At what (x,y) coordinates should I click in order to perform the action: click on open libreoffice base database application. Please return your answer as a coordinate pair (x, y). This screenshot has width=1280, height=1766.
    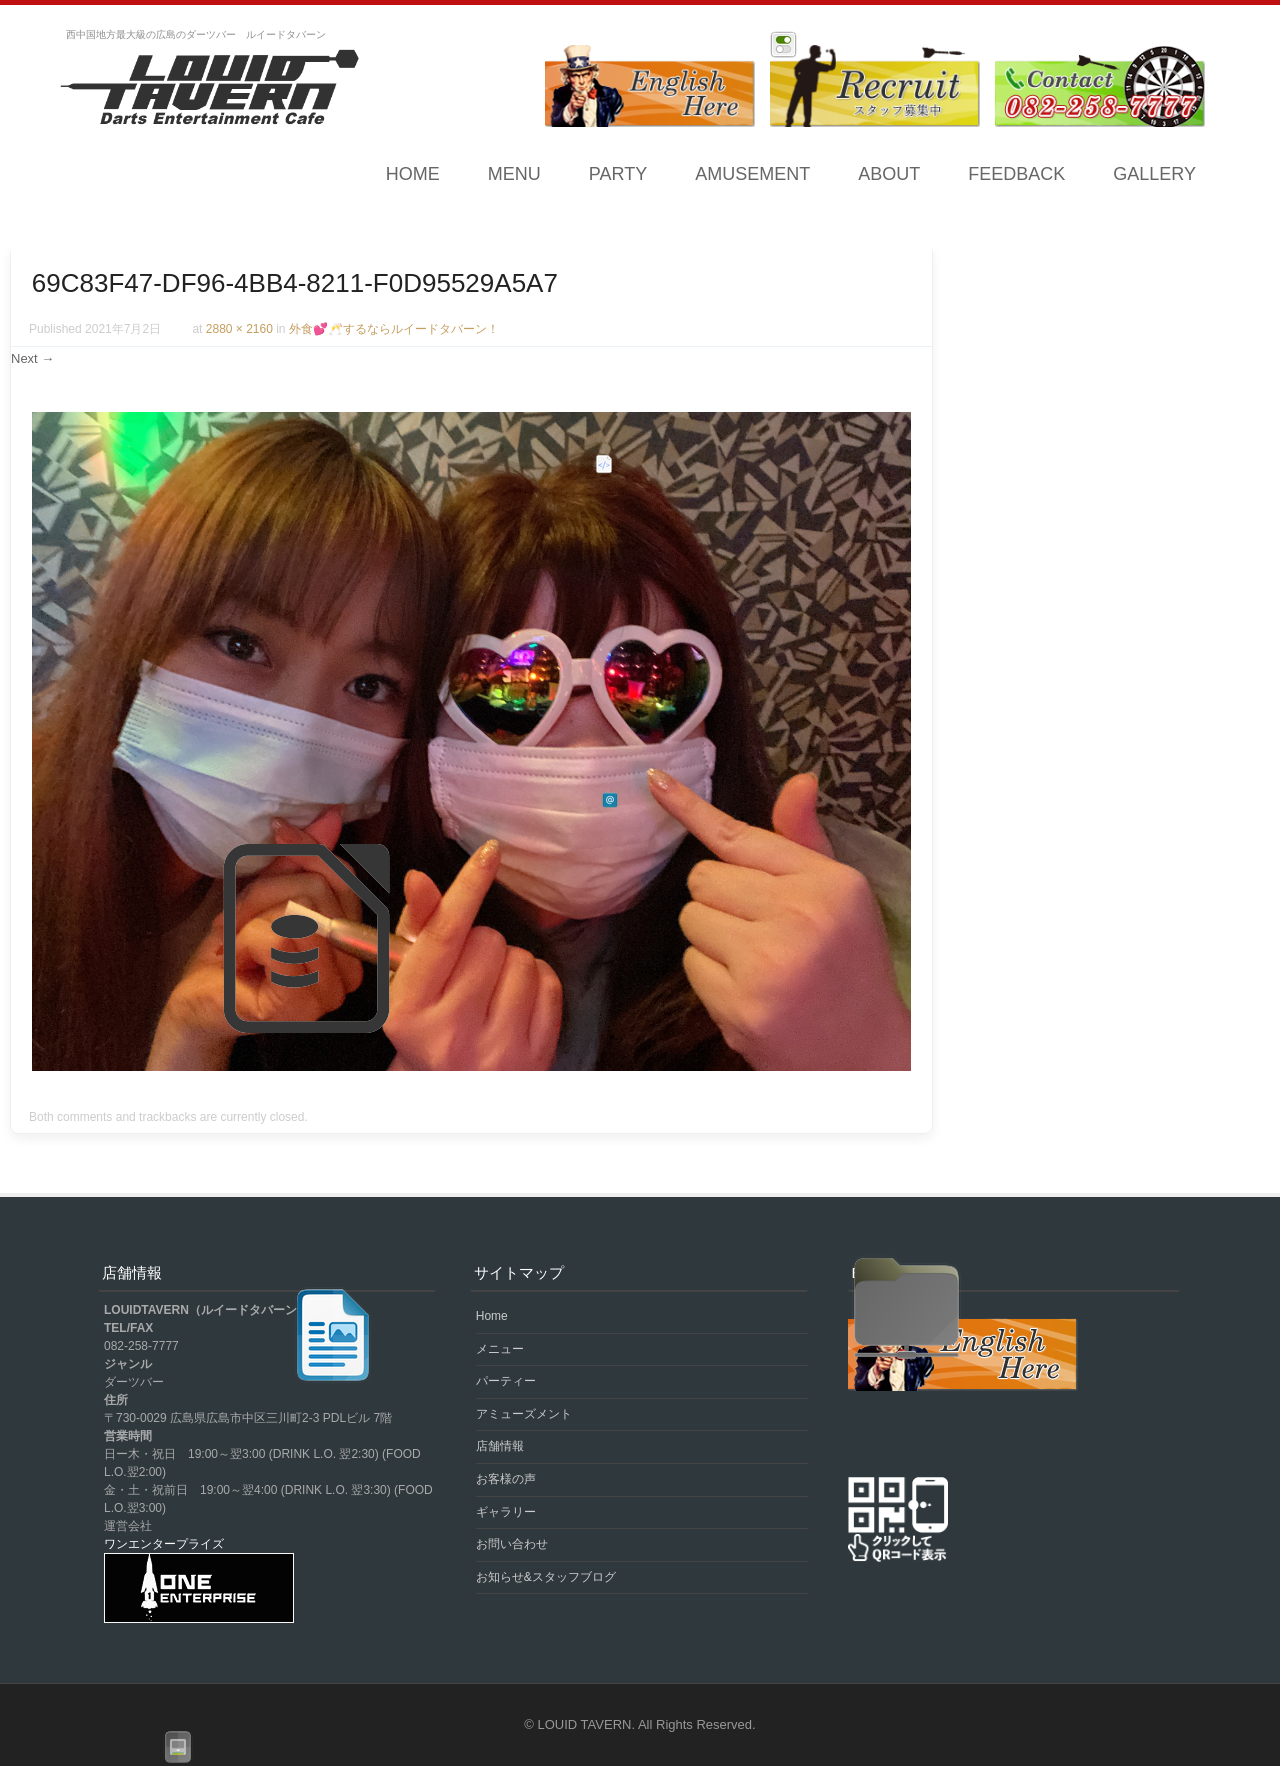
    Looking at the image, I should click on (306, 938).